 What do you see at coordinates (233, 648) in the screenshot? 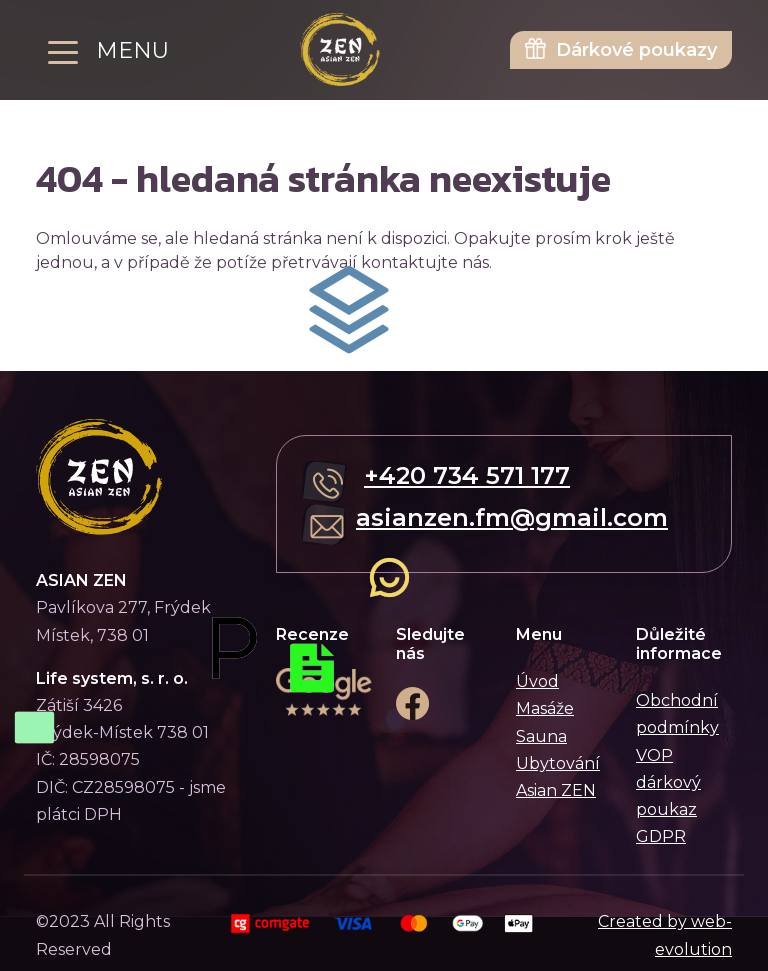
I see `indicates a parking area or facility` at bounding box center [233, 648].